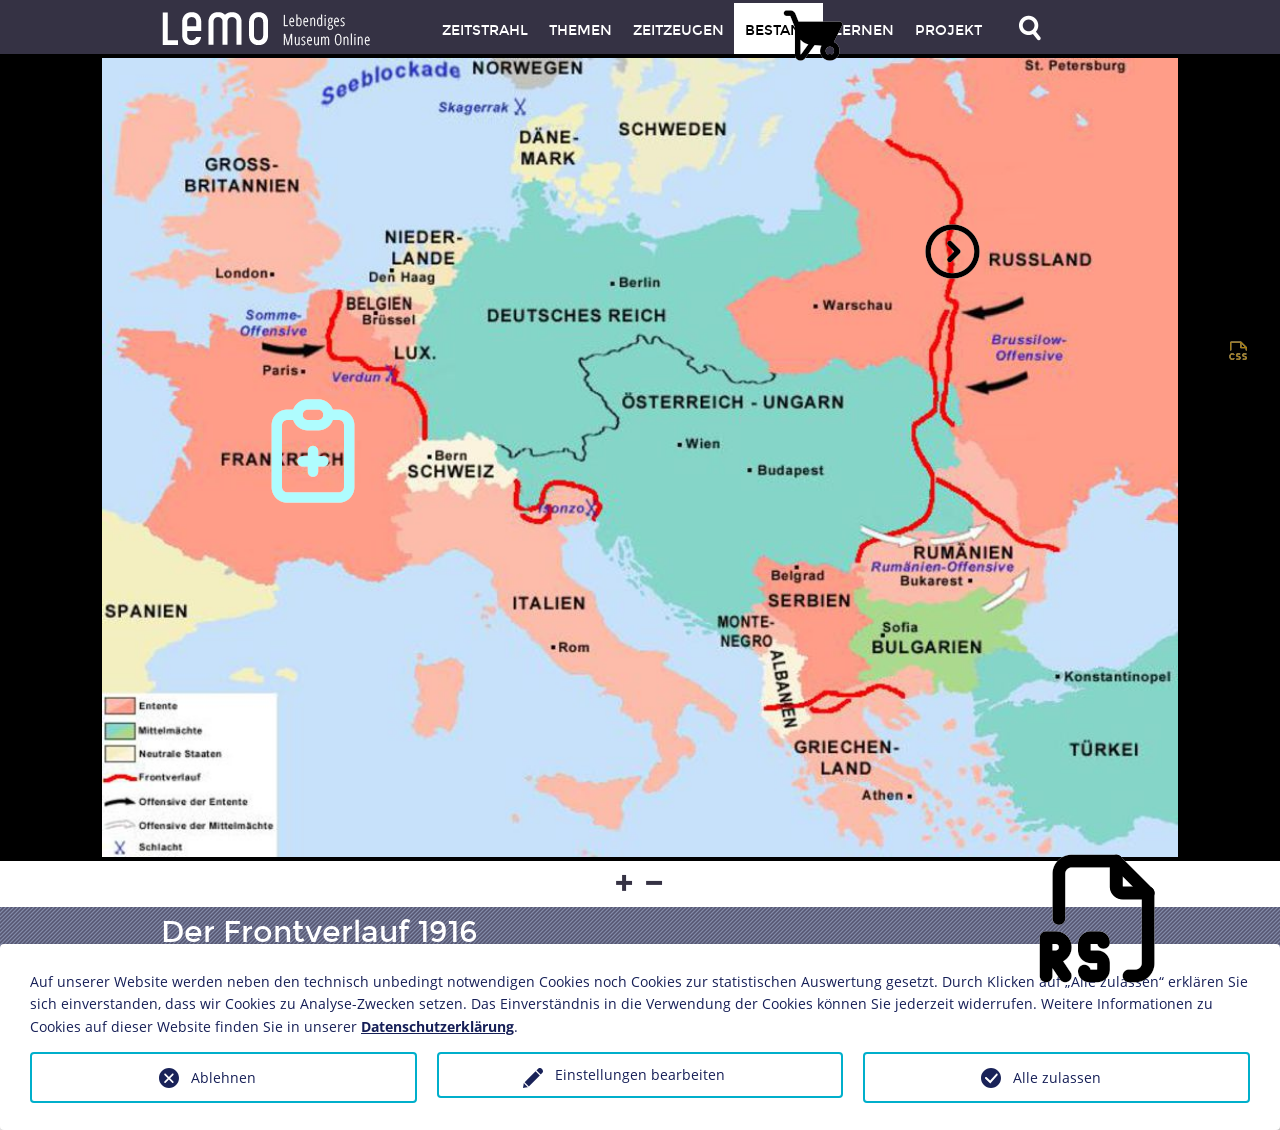 This screenshot has height=1130, width=1280. What do you see at coordinates (1103, 918) in the screenshot?
I see `rust source code file` at bounding box center [1103, 918].